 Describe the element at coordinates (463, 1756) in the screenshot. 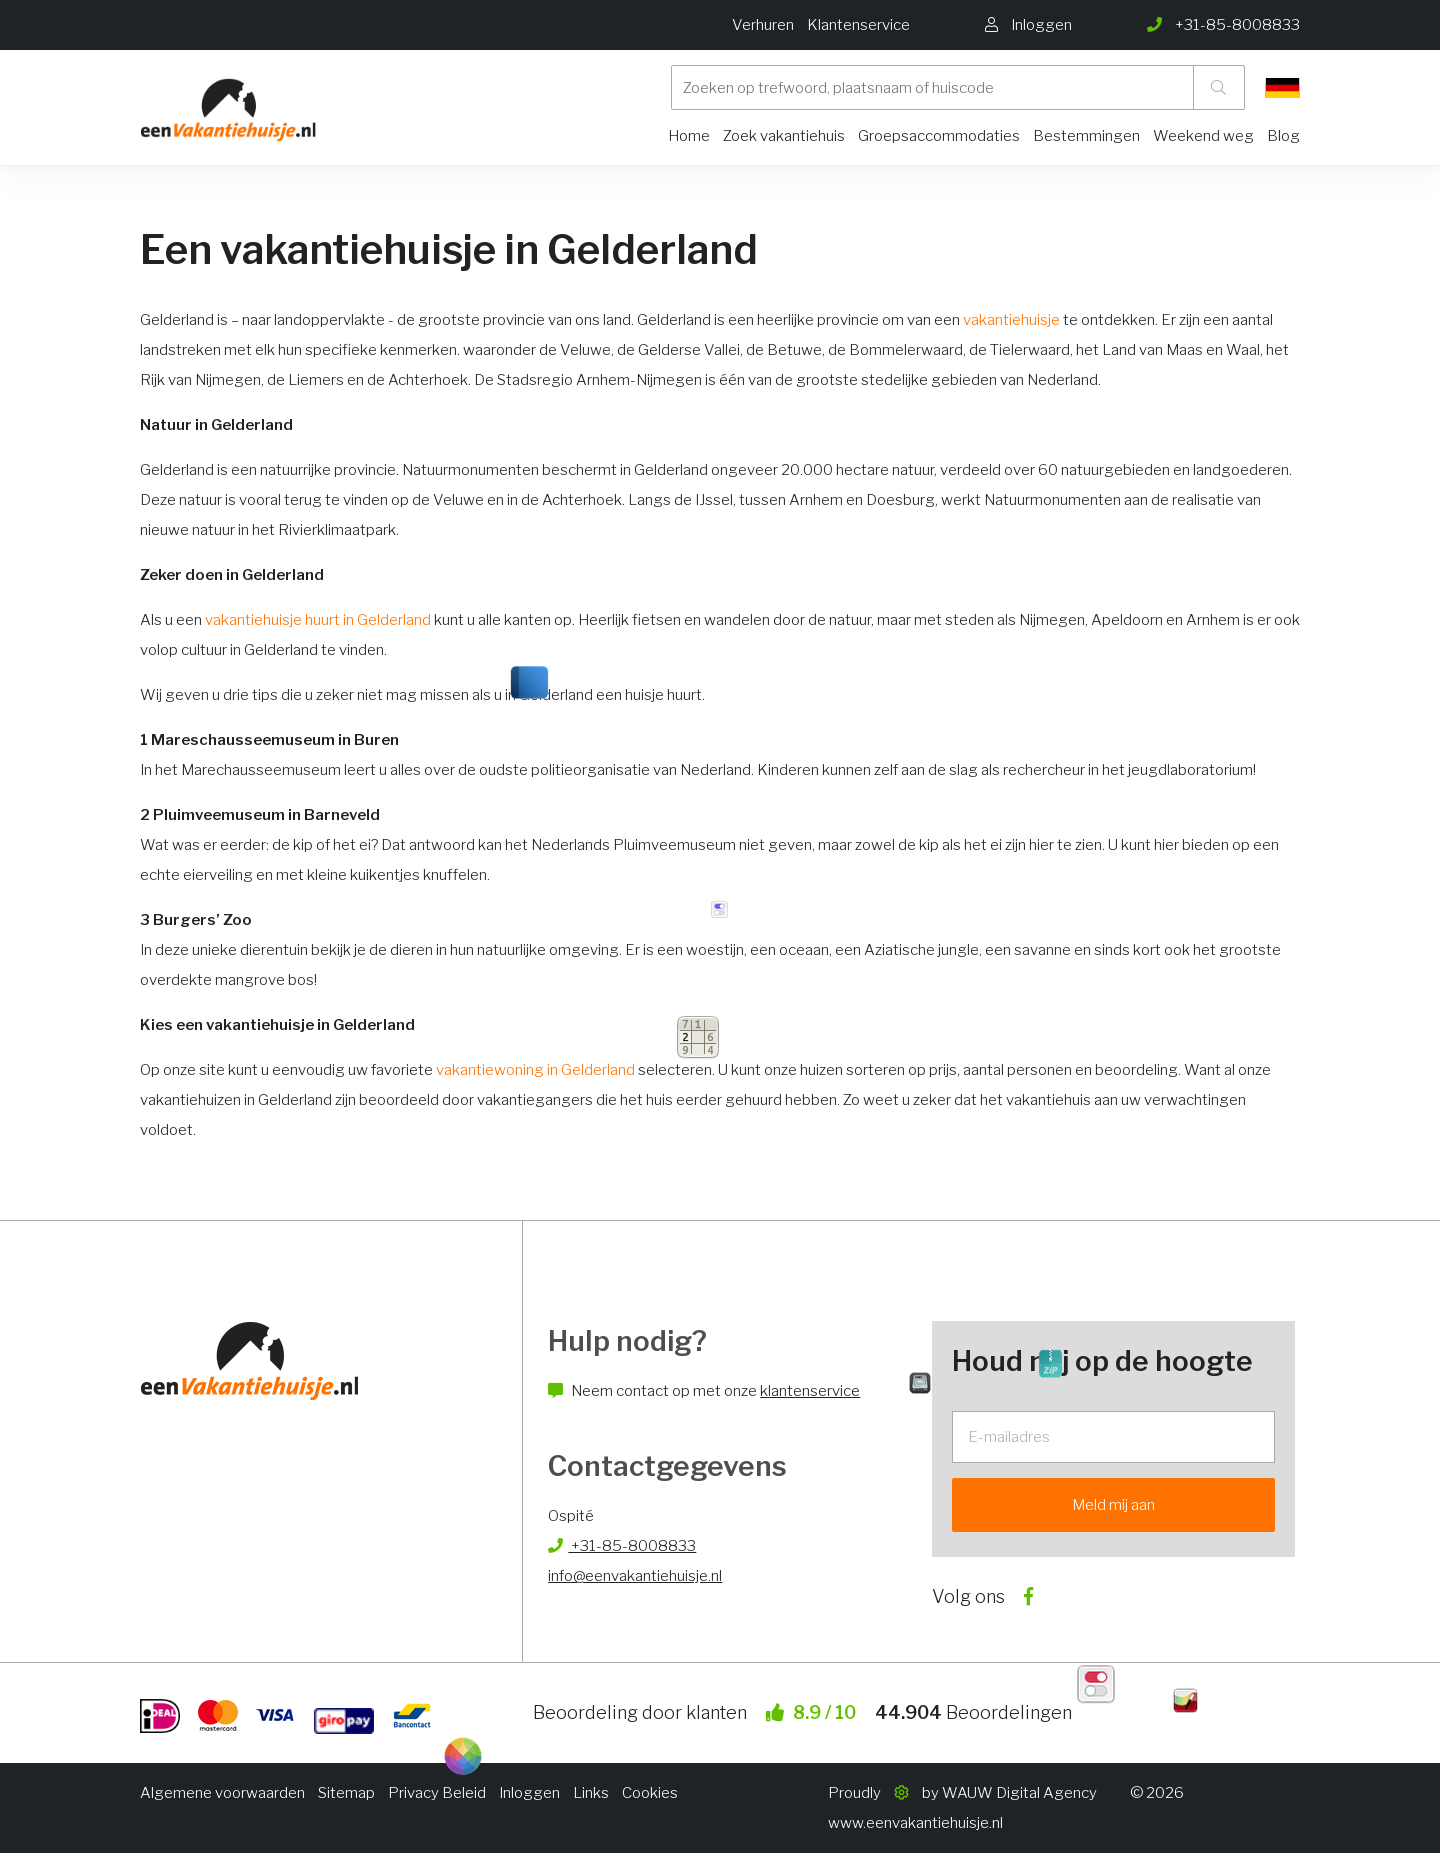

I see `open color management settings` at that location.